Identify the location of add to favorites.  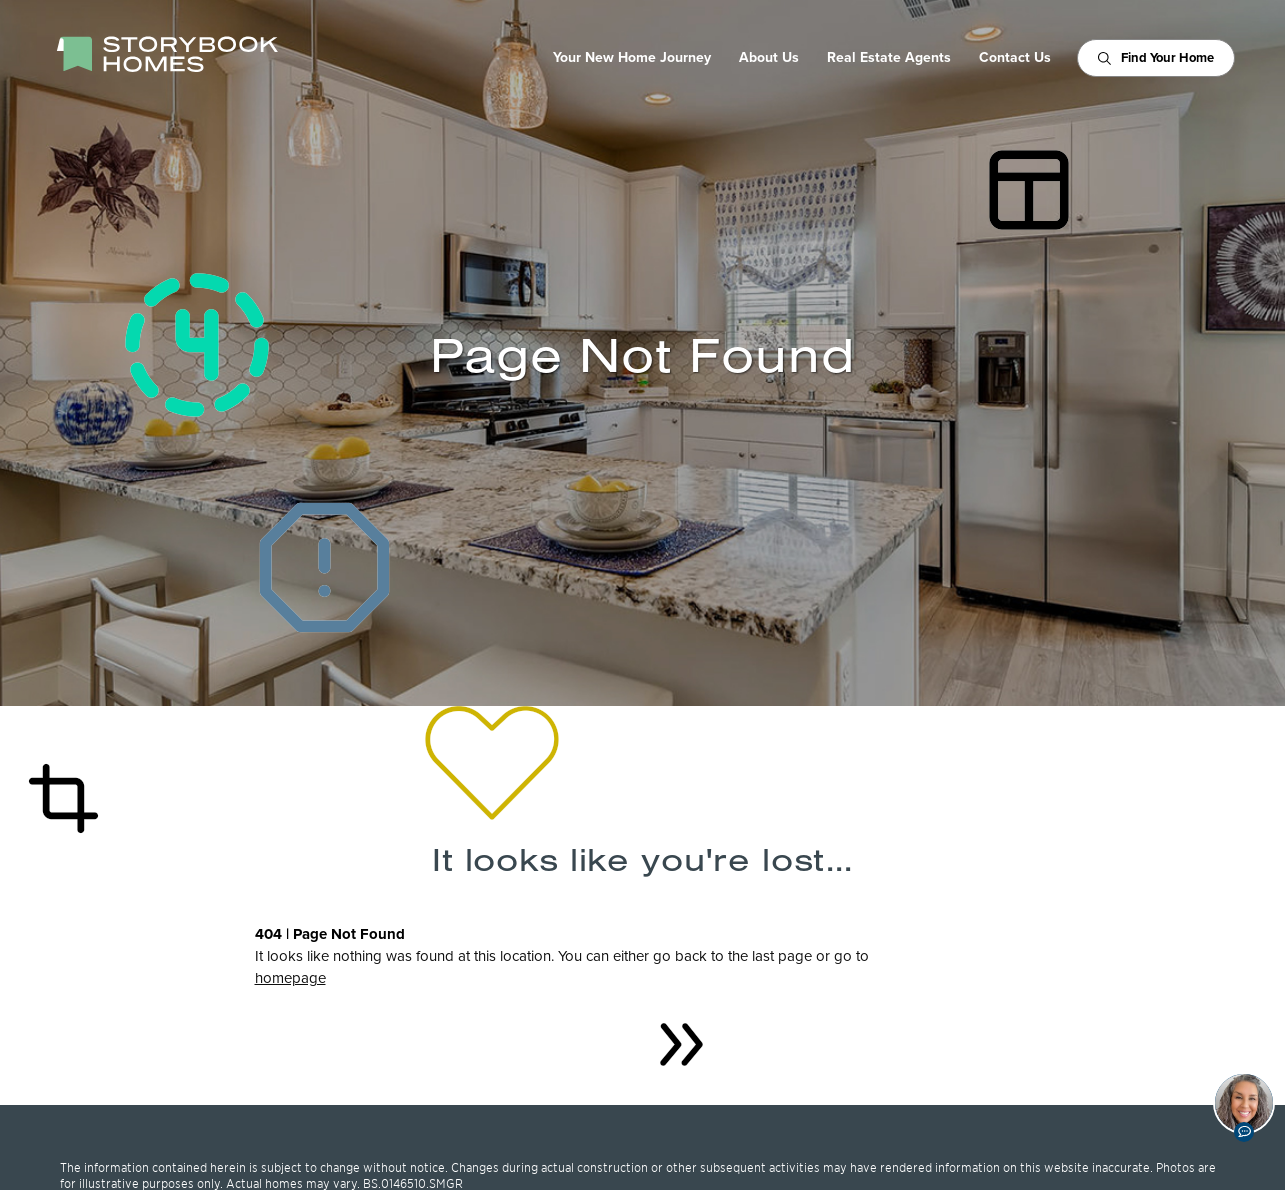
(492, 758).